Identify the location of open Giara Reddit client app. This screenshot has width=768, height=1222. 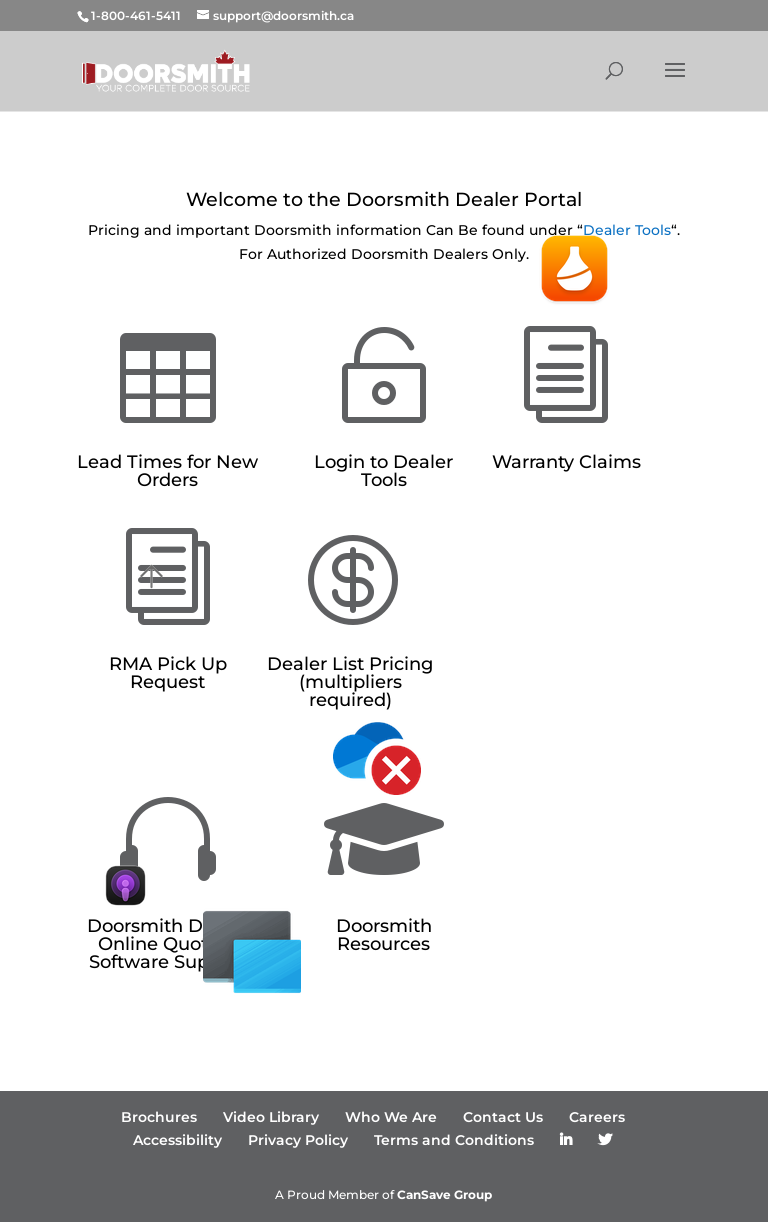
(574, 268).